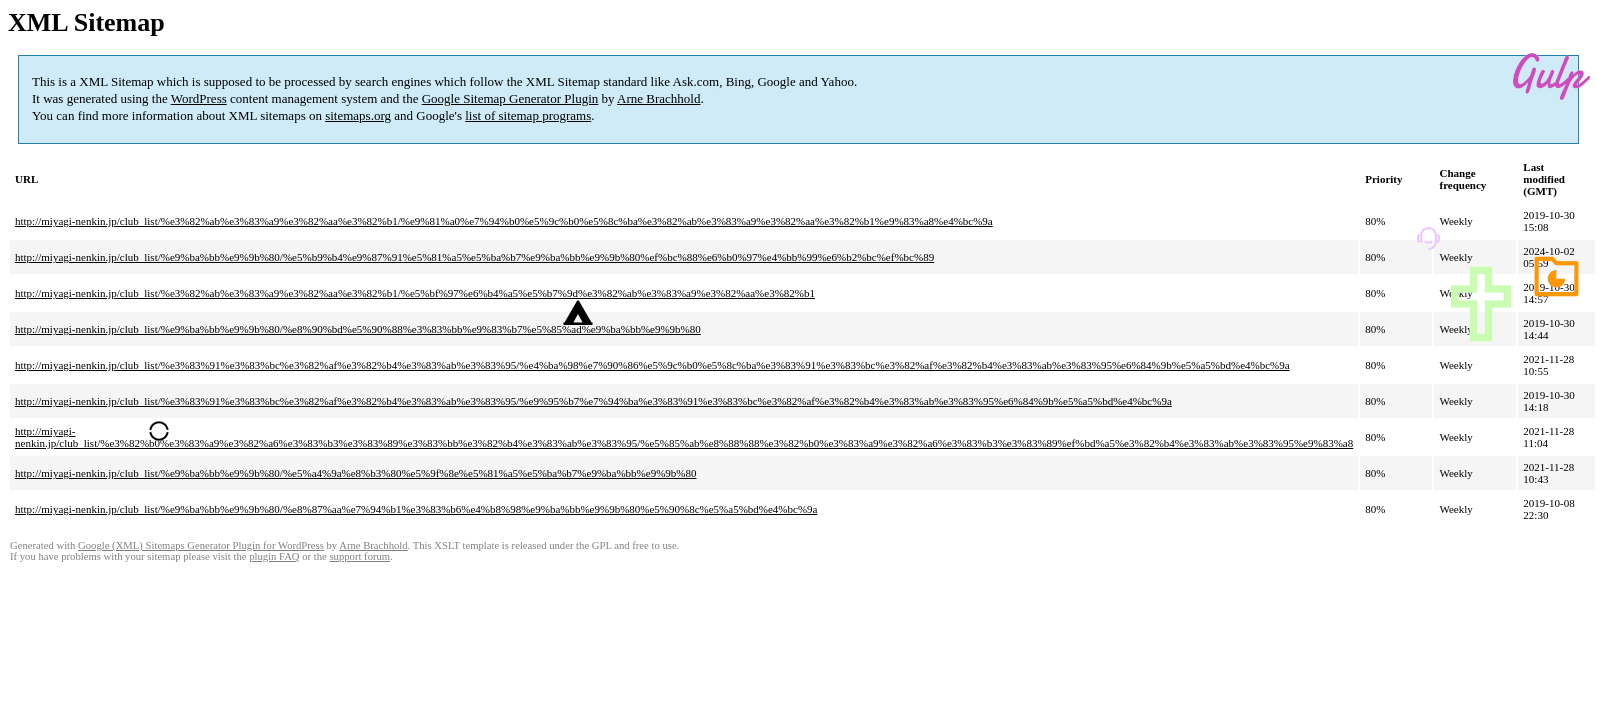  What do you see at coordinates (1556, 276) in the screenshot?
I see `access analytics or reports folder` at bounding box center [1556, 276].